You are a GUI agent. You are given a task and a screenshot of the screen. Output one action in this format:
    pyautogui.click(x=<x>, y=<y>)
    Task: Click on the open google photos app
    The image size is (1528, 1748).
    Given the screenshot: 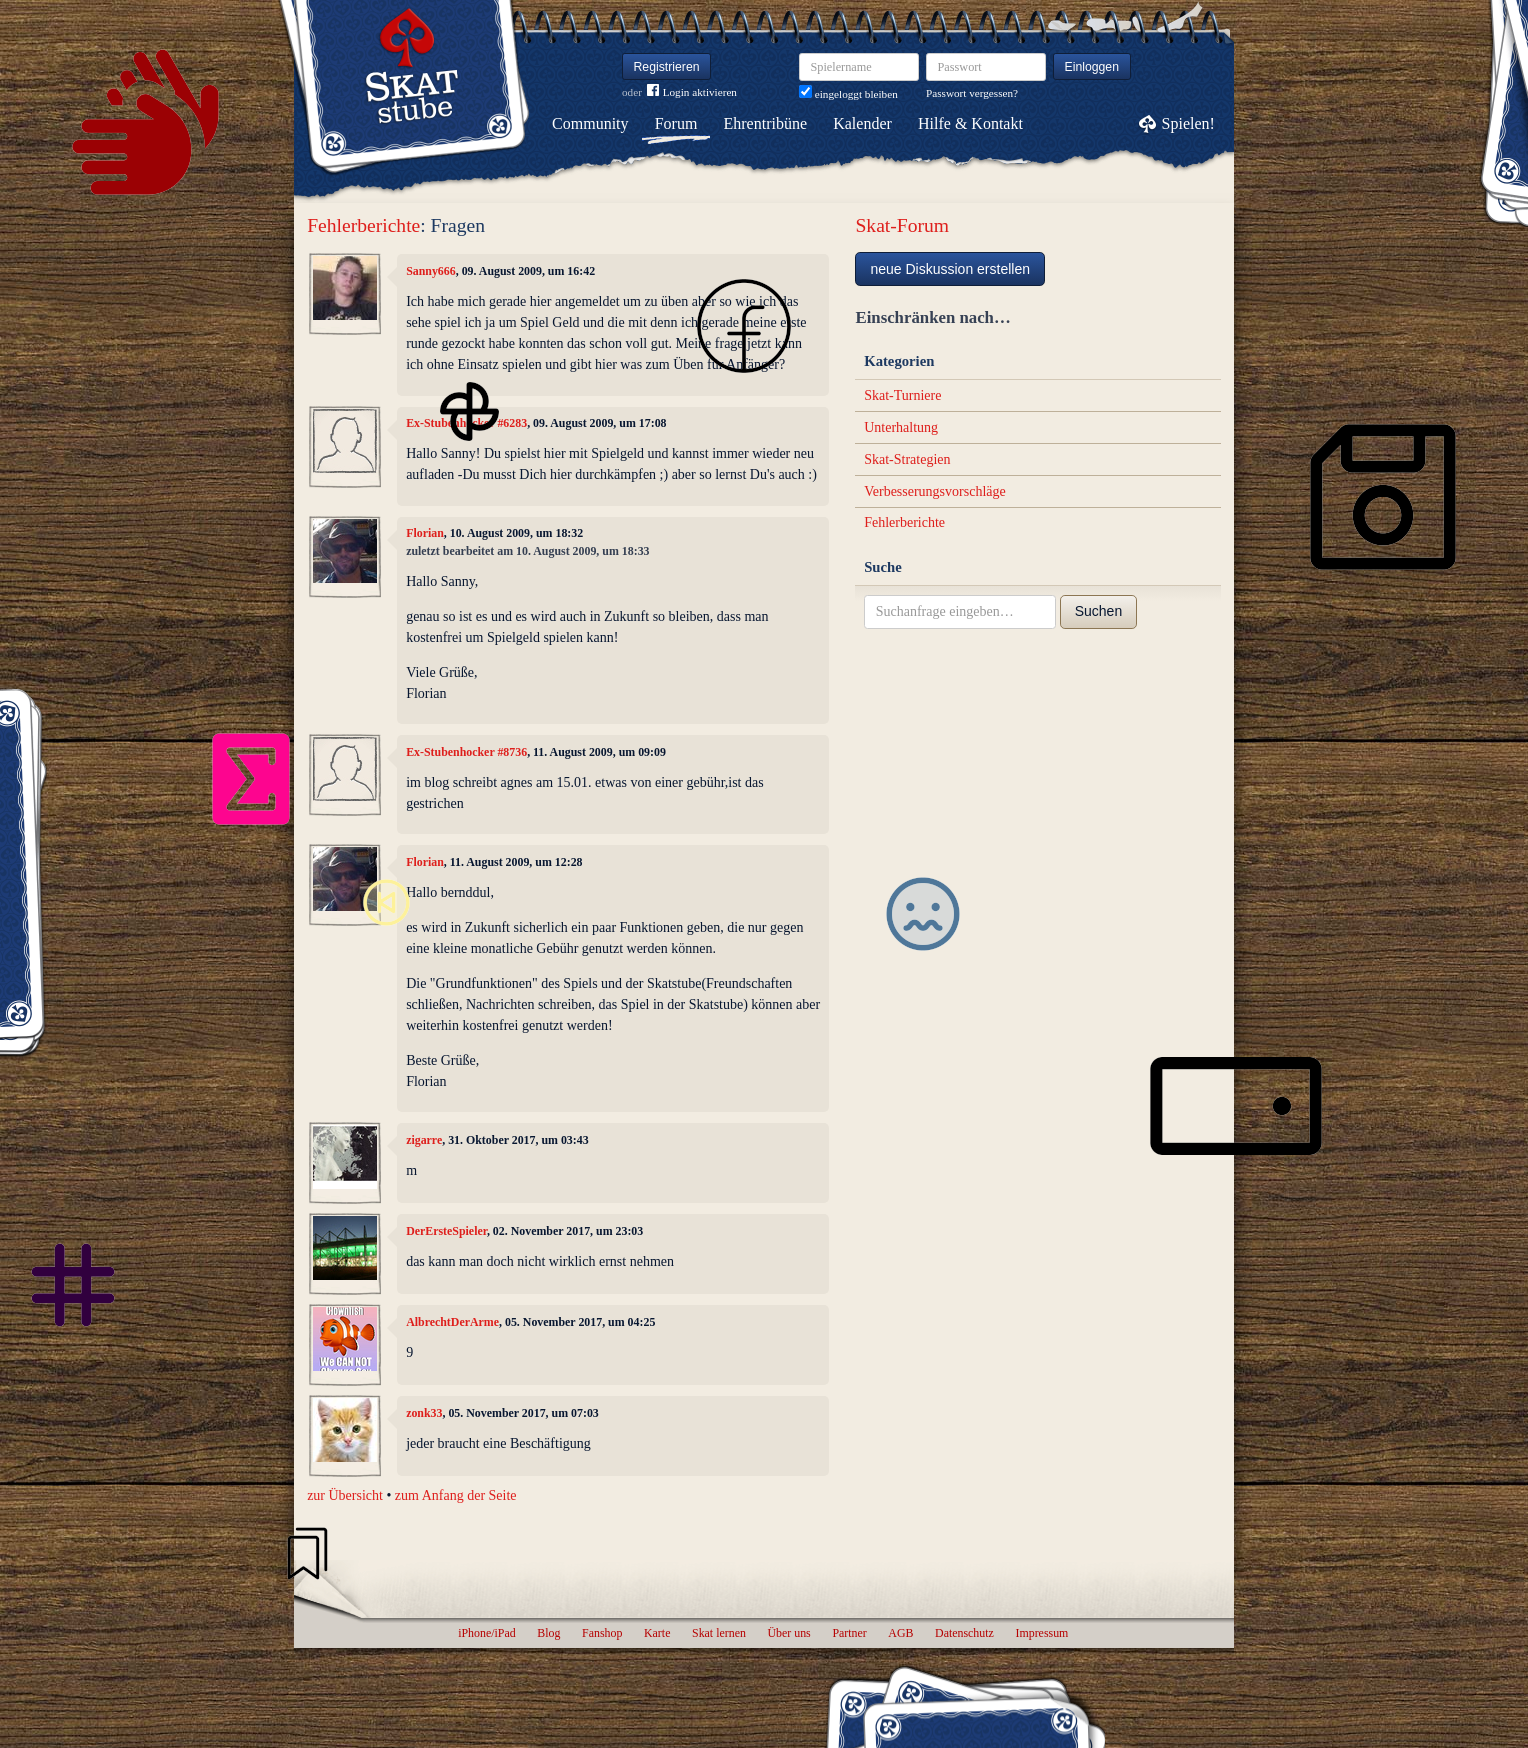 What is the action you would take?
    pyautogui.click(x=469, y=411)
    